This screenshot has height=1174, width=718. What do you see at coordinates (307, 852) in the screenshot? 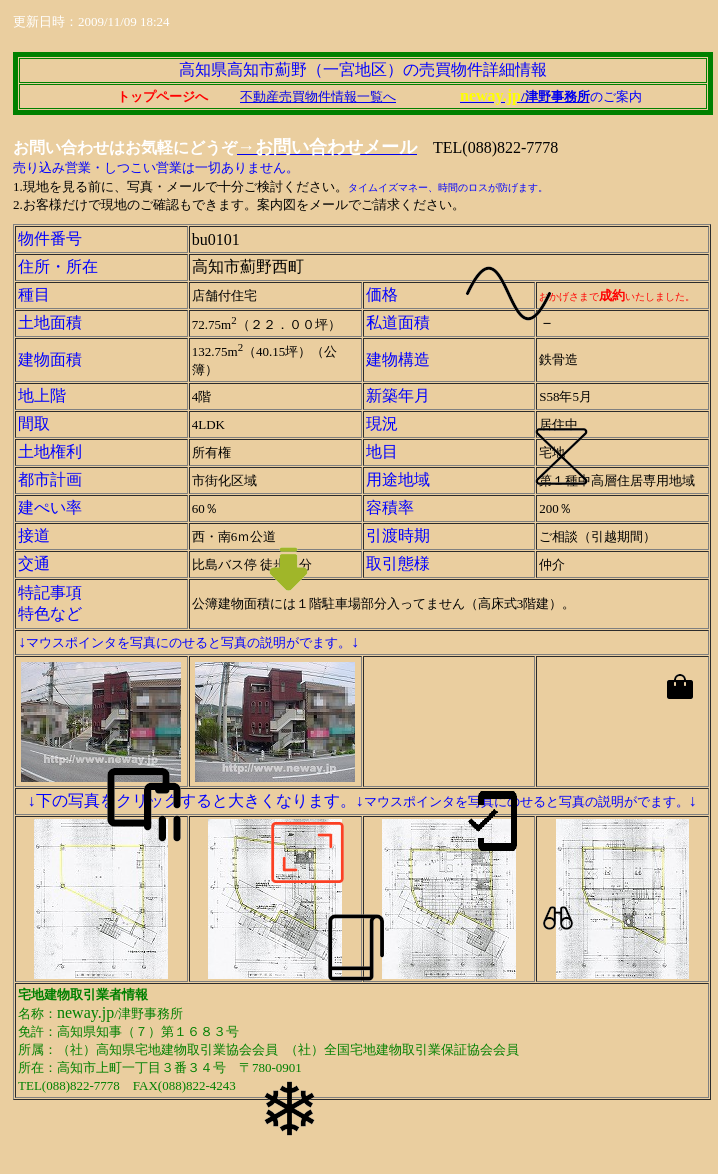
I see `enter fullscreen mode` at bounding box center [307, 852].